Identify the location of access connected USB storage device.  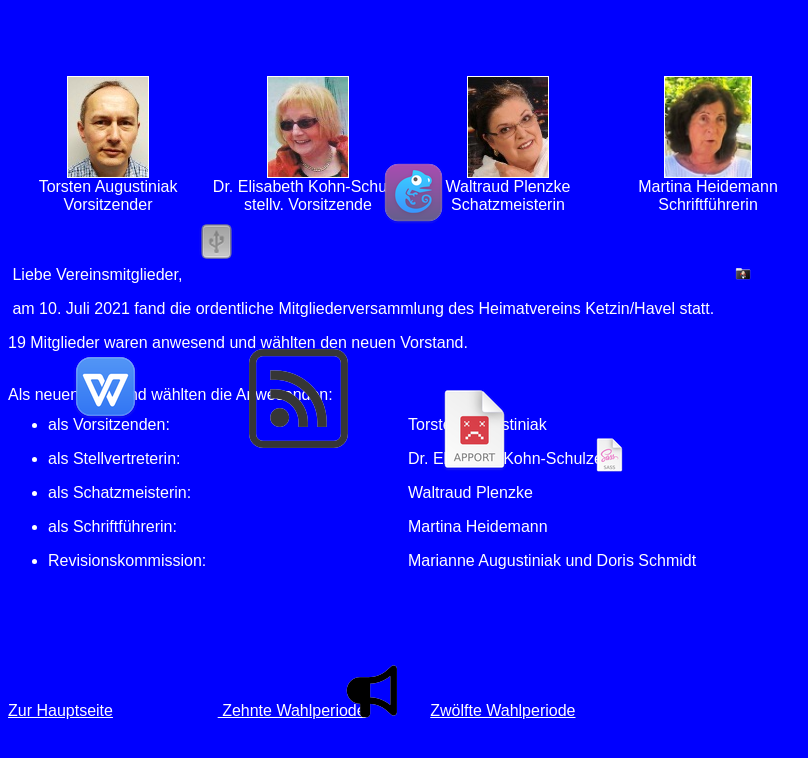
(216, 241).